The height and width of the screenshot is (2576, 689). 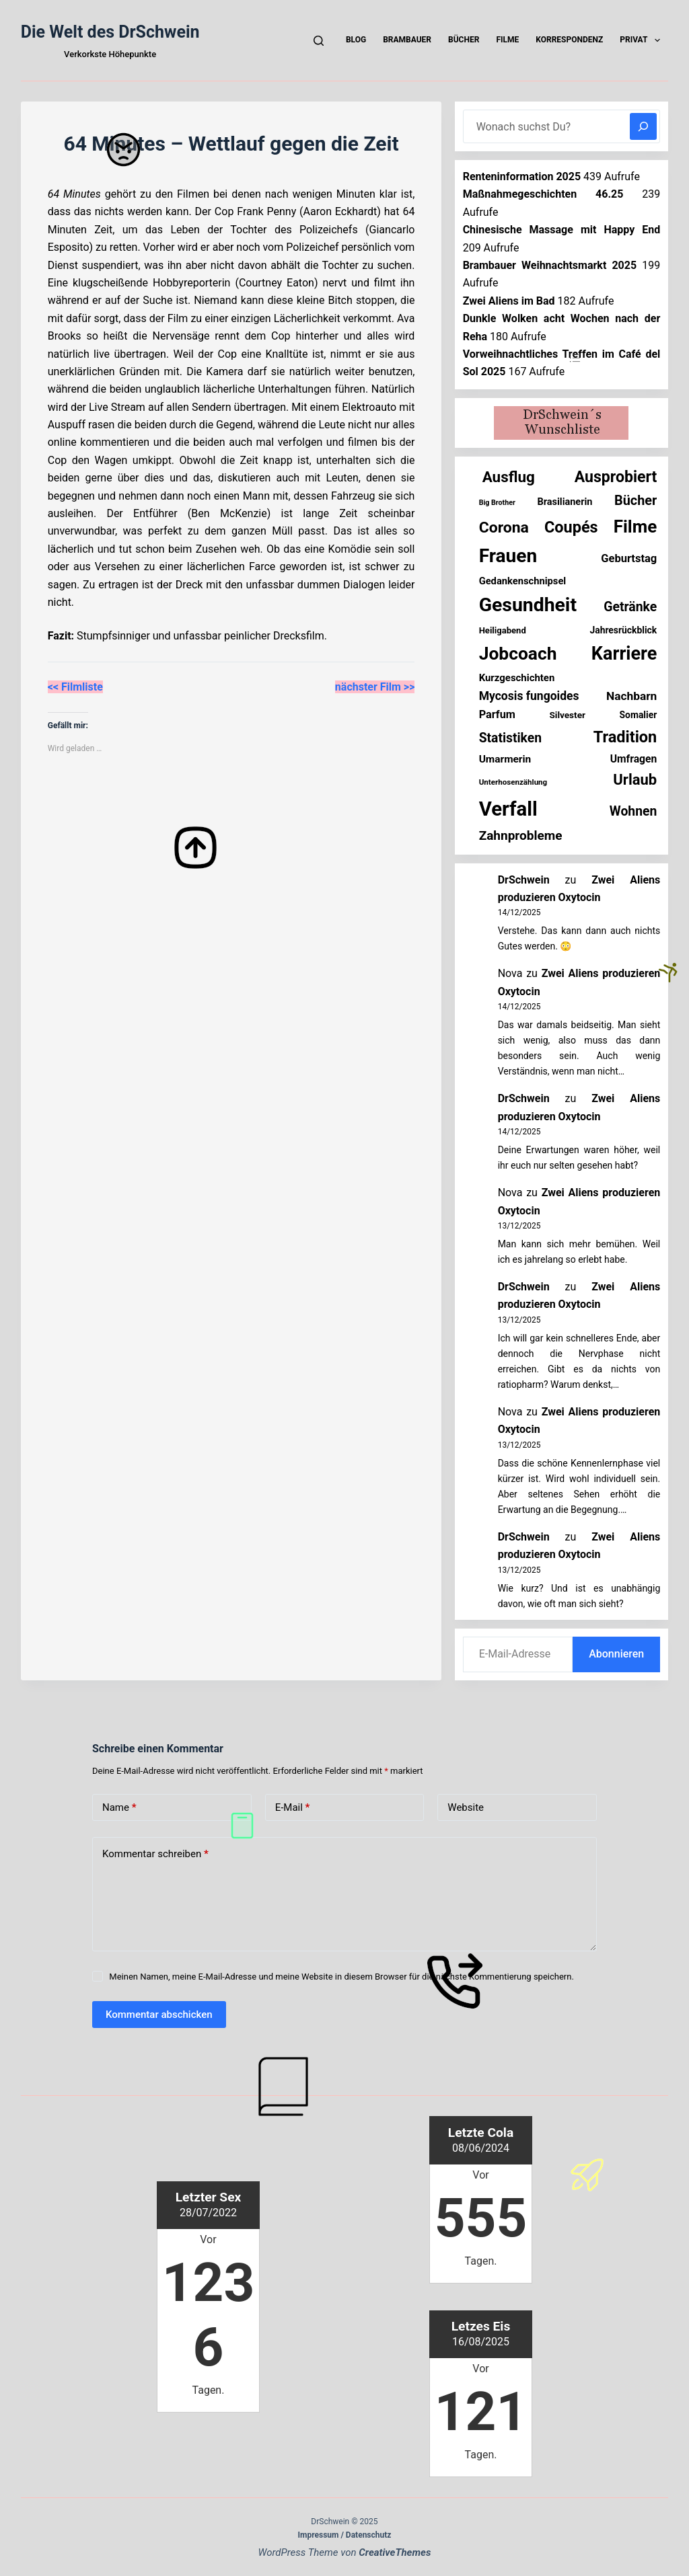 What do you see at coordinates (587, 2174) in the screenshot?
I see `launch or deploy a new project` at bounding box center [587, 2174].